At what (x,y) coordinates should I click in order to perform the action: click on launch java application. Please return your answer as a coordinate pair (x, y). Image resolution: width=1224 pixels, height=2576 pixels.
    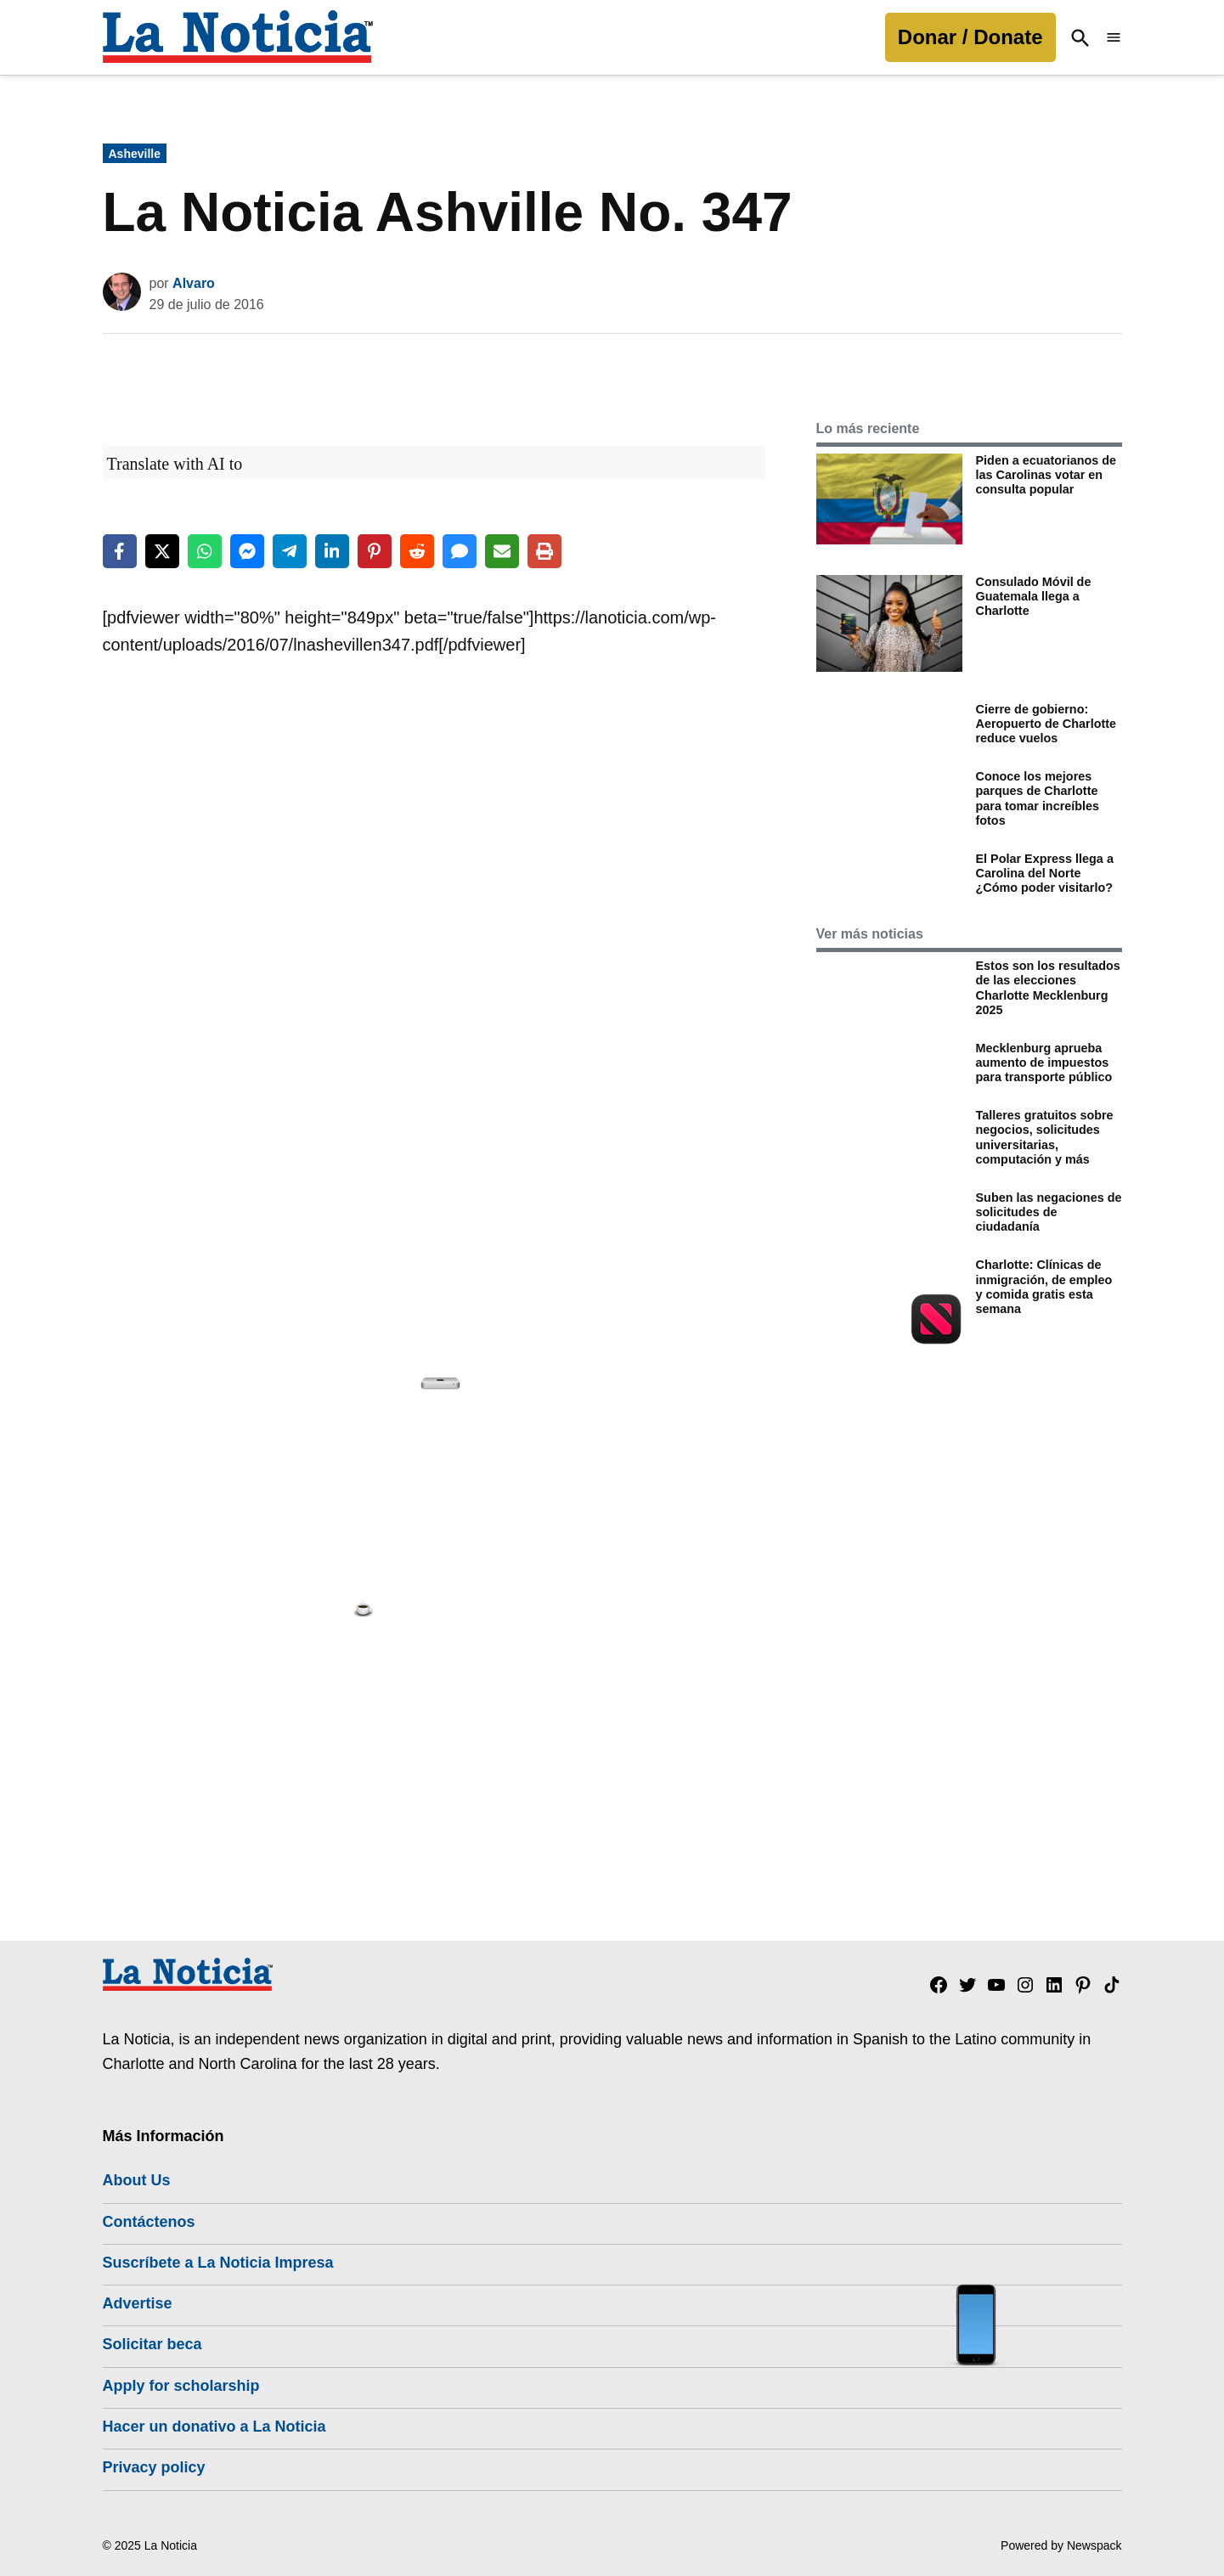
    Looking at the image, I should click on (363, 1609).